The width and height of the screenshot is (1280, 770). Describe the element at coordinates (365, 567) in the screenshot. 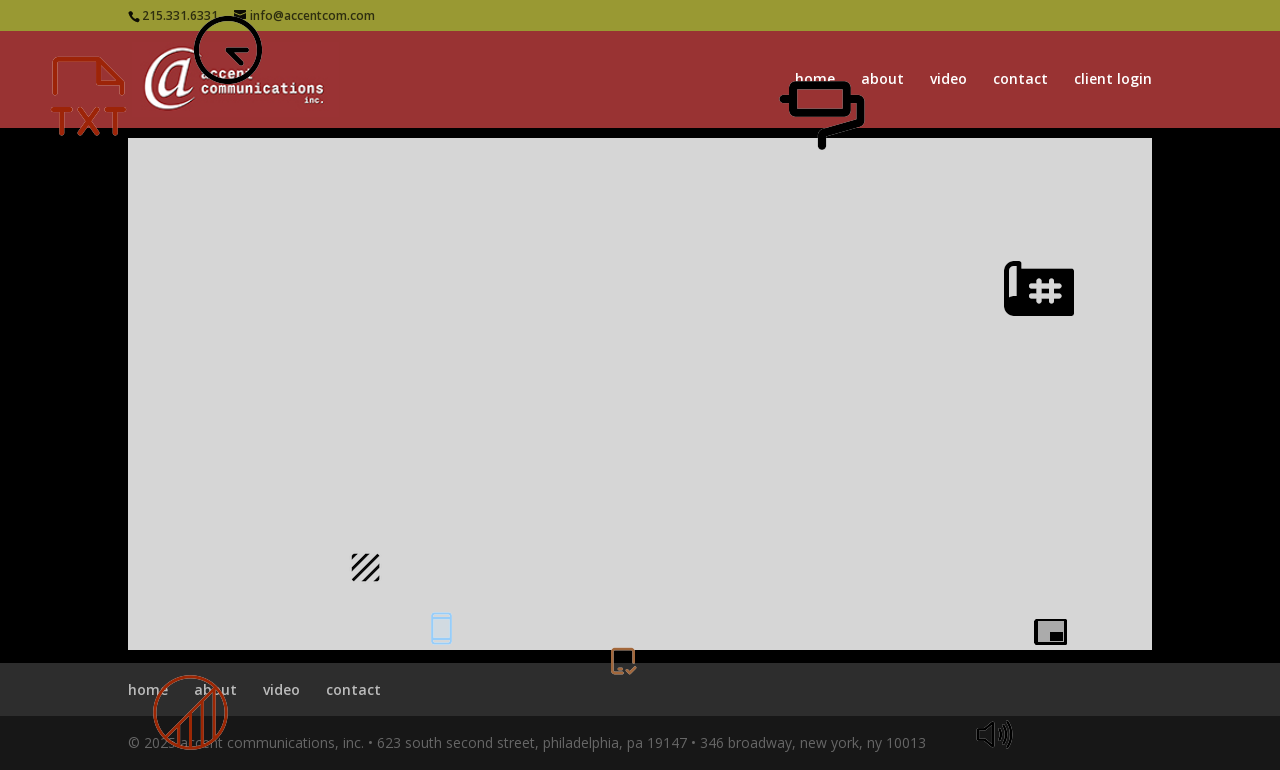

I see `apply a texture or pattern overlay` at that location.